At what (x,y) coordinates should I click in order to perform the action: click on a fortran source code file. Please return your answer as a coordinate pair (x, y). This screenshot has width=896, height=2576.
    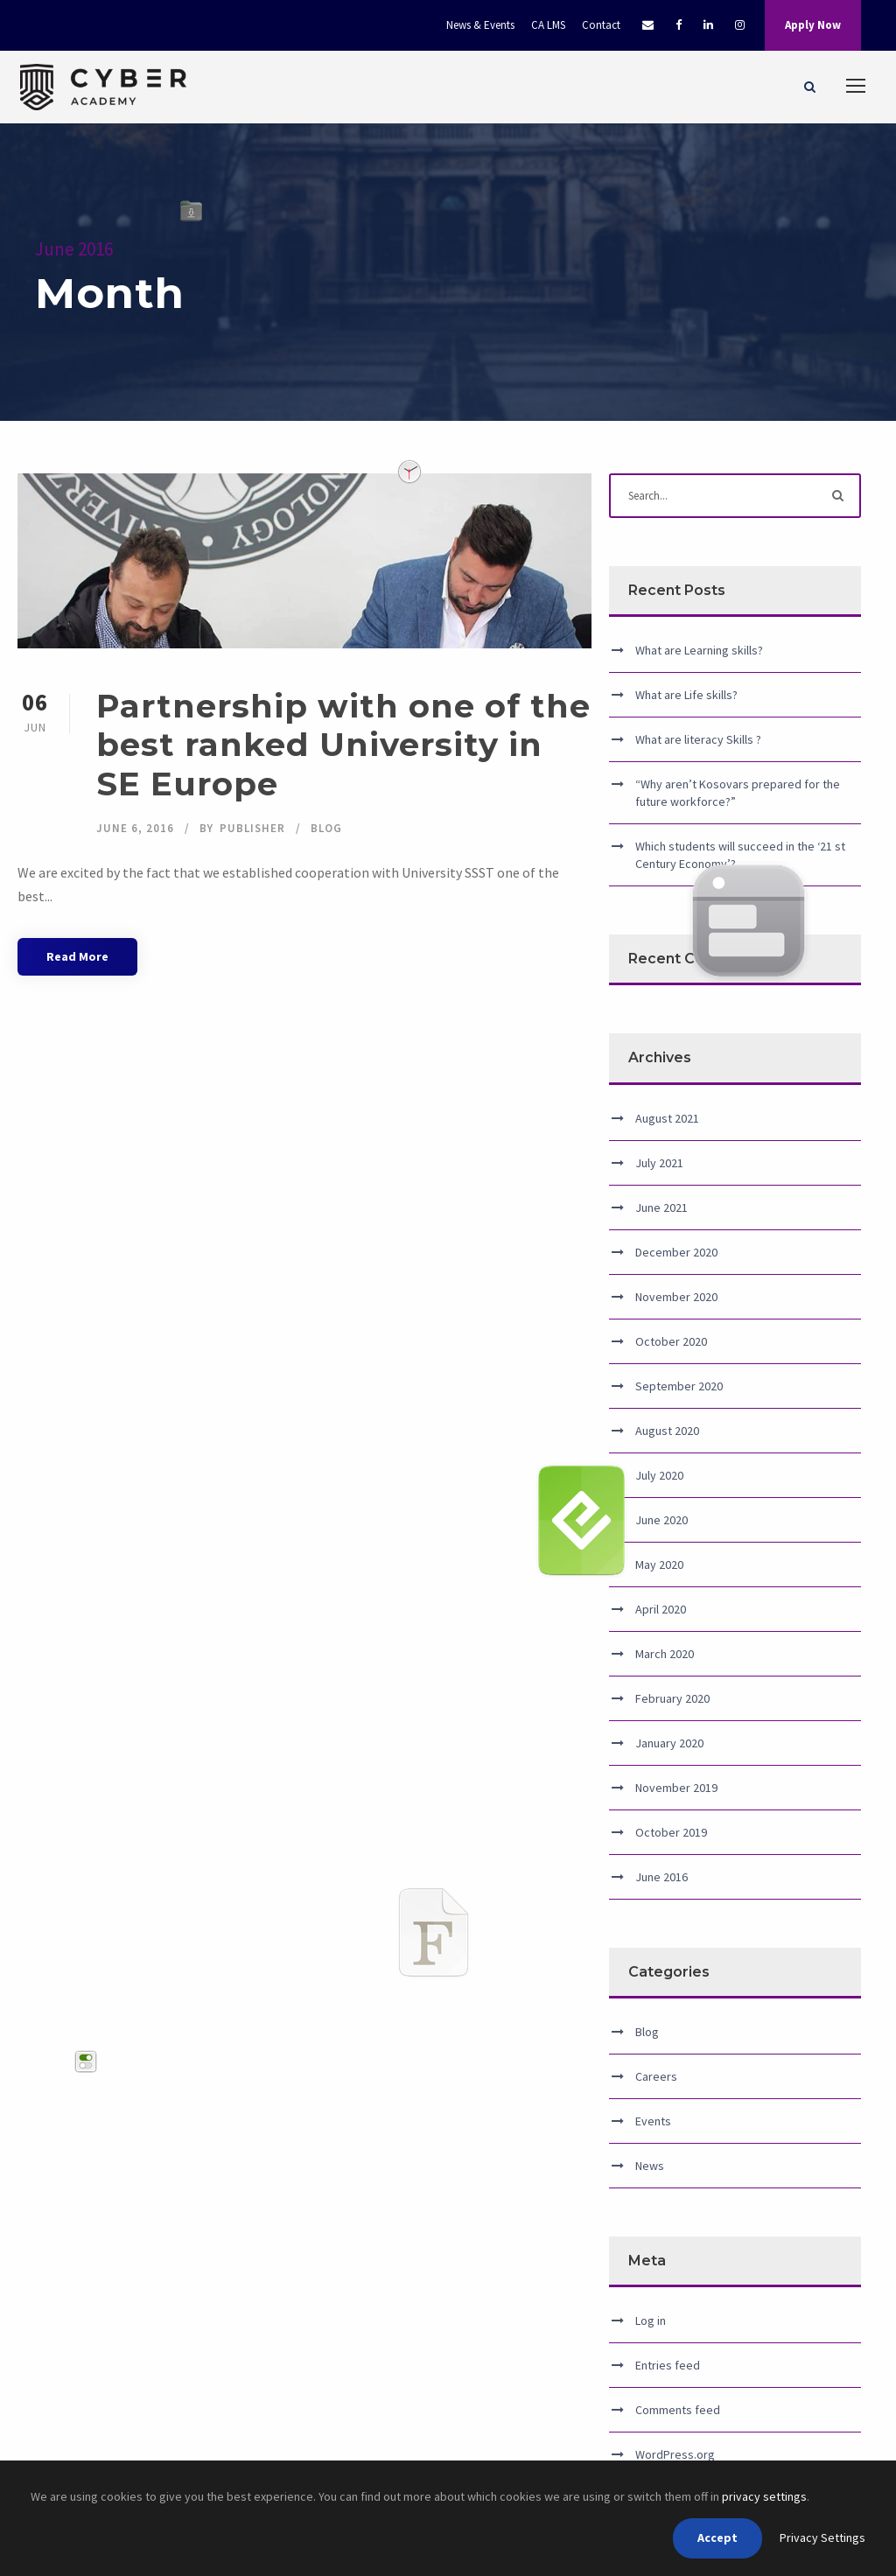
    Looking at the image, I should click on (433, 1932).